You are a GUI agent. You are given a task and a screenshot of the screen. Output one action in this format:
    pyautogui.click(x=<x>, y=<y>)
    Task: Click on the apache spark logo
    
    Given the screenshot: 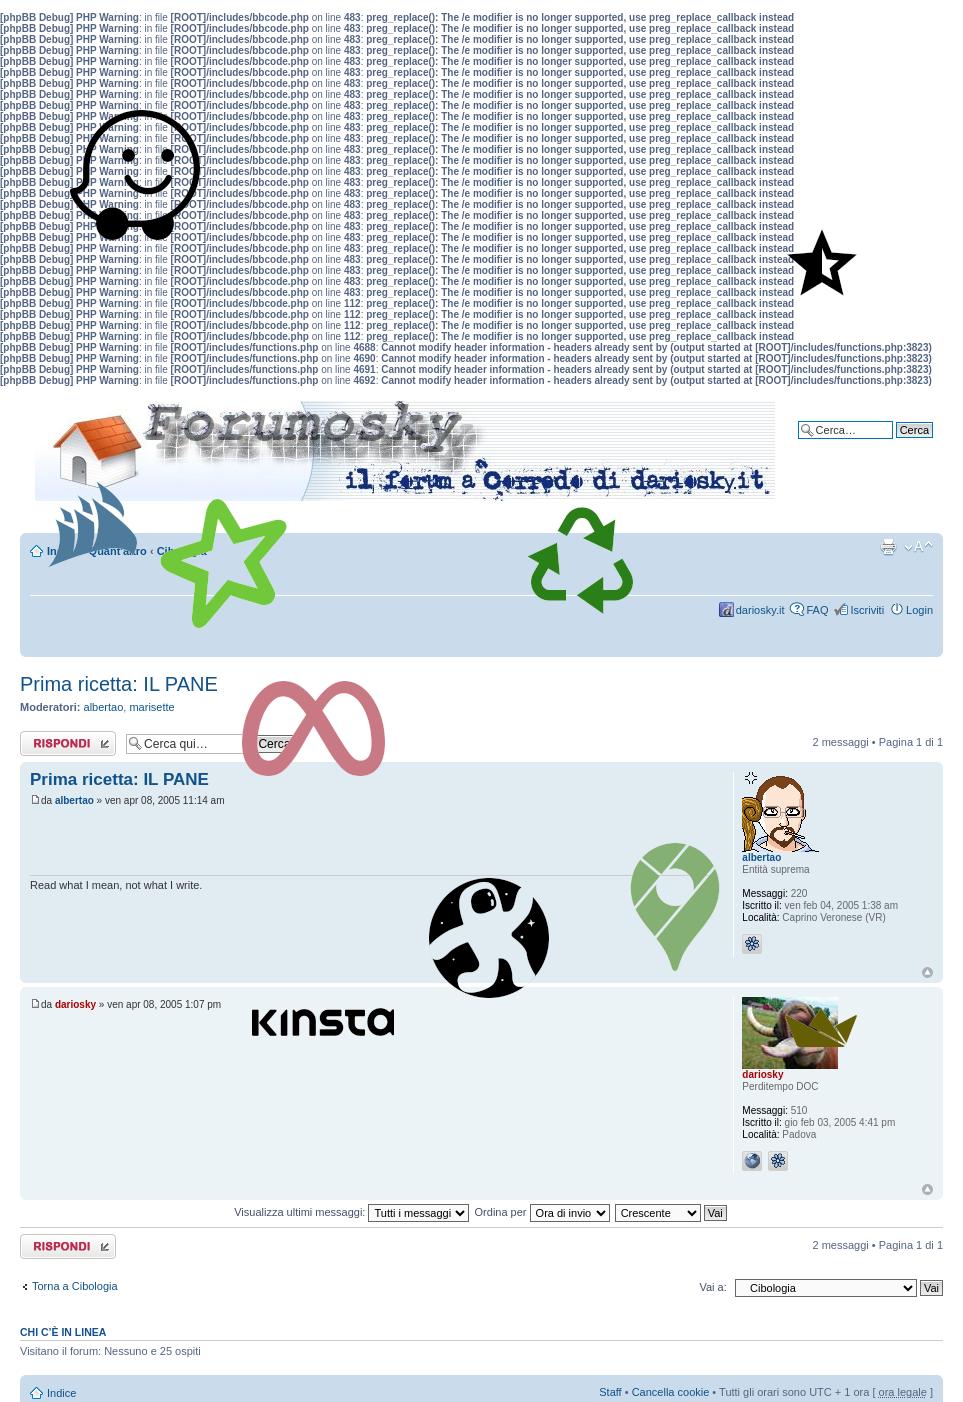 What is the action you would take?
    pyautogui.click(x=223, y=563)
    